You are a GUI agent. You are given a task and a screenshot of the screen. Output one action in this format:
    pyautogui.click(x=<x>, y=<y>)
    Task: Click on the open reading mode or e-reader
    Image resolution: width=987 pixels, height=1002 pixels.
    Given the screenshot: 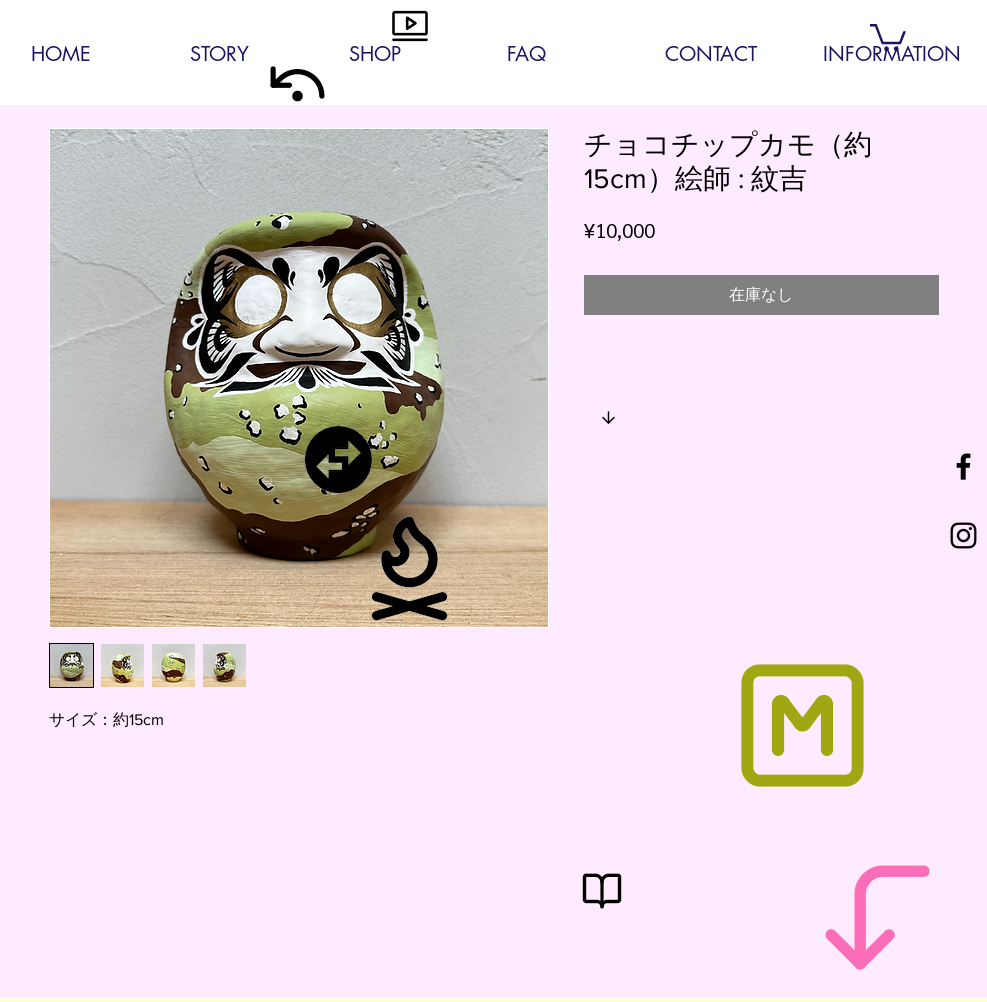 What is the action you would take?
    pyautogui.click(x=602, y=891)
    